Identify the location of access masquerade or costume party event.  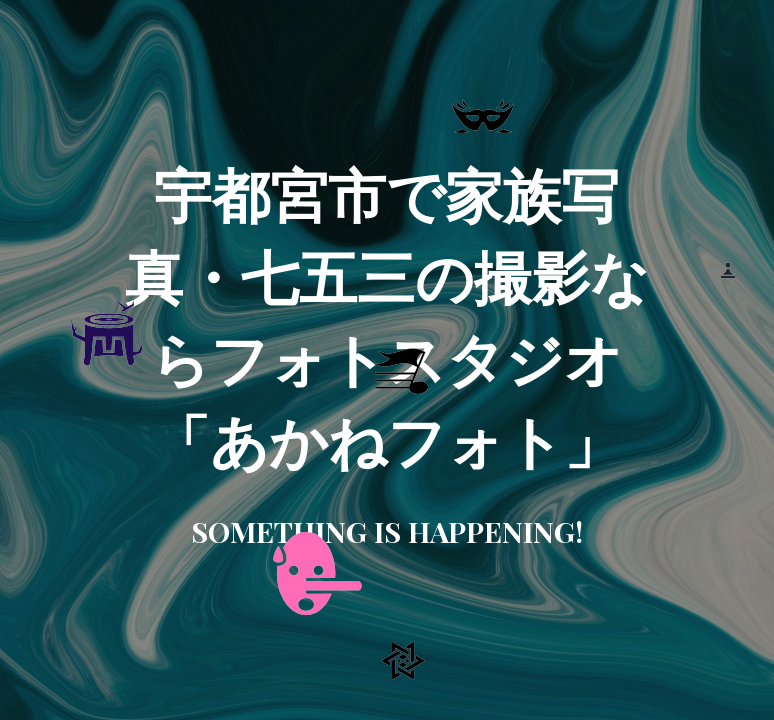
(483, 116).